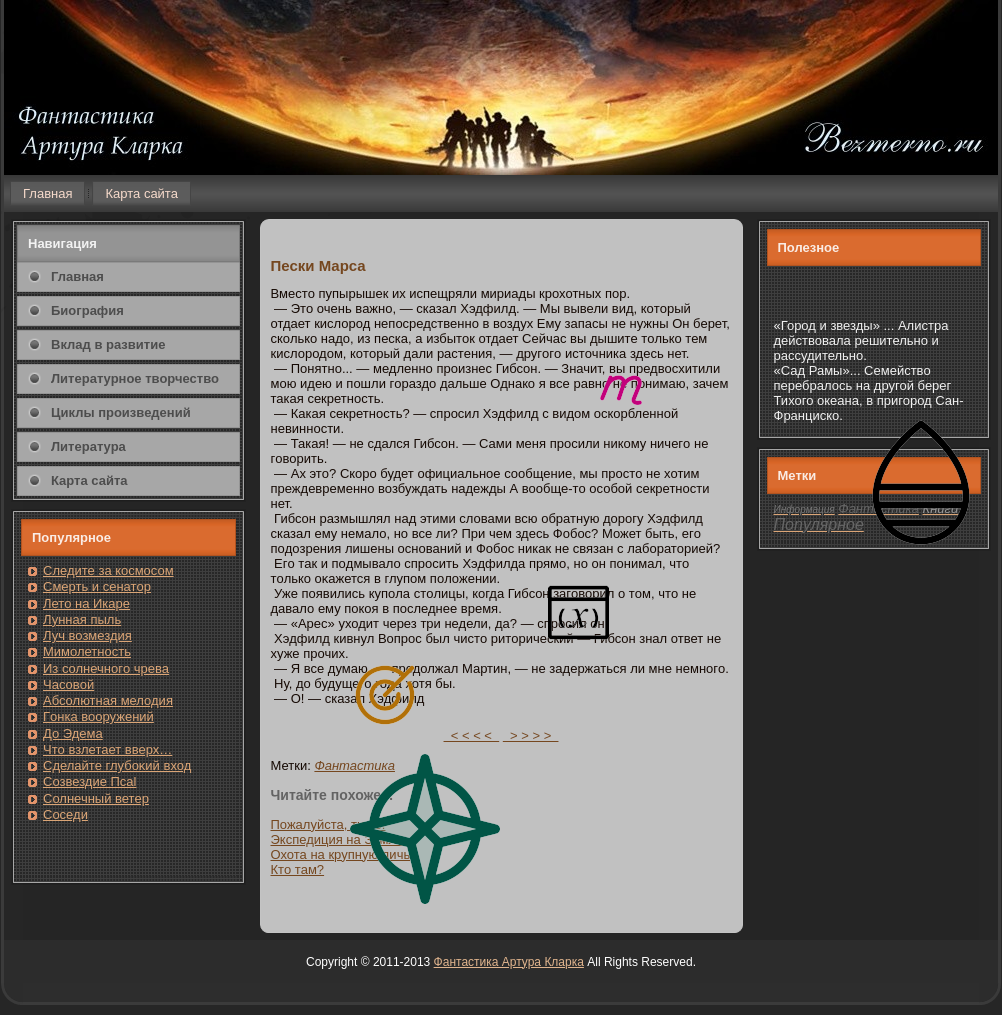 The image size is (1002, 1015). Describe the element at coordinates (578, 612) in the screenshot. I see `view grouped variables in debug panel` at that location.